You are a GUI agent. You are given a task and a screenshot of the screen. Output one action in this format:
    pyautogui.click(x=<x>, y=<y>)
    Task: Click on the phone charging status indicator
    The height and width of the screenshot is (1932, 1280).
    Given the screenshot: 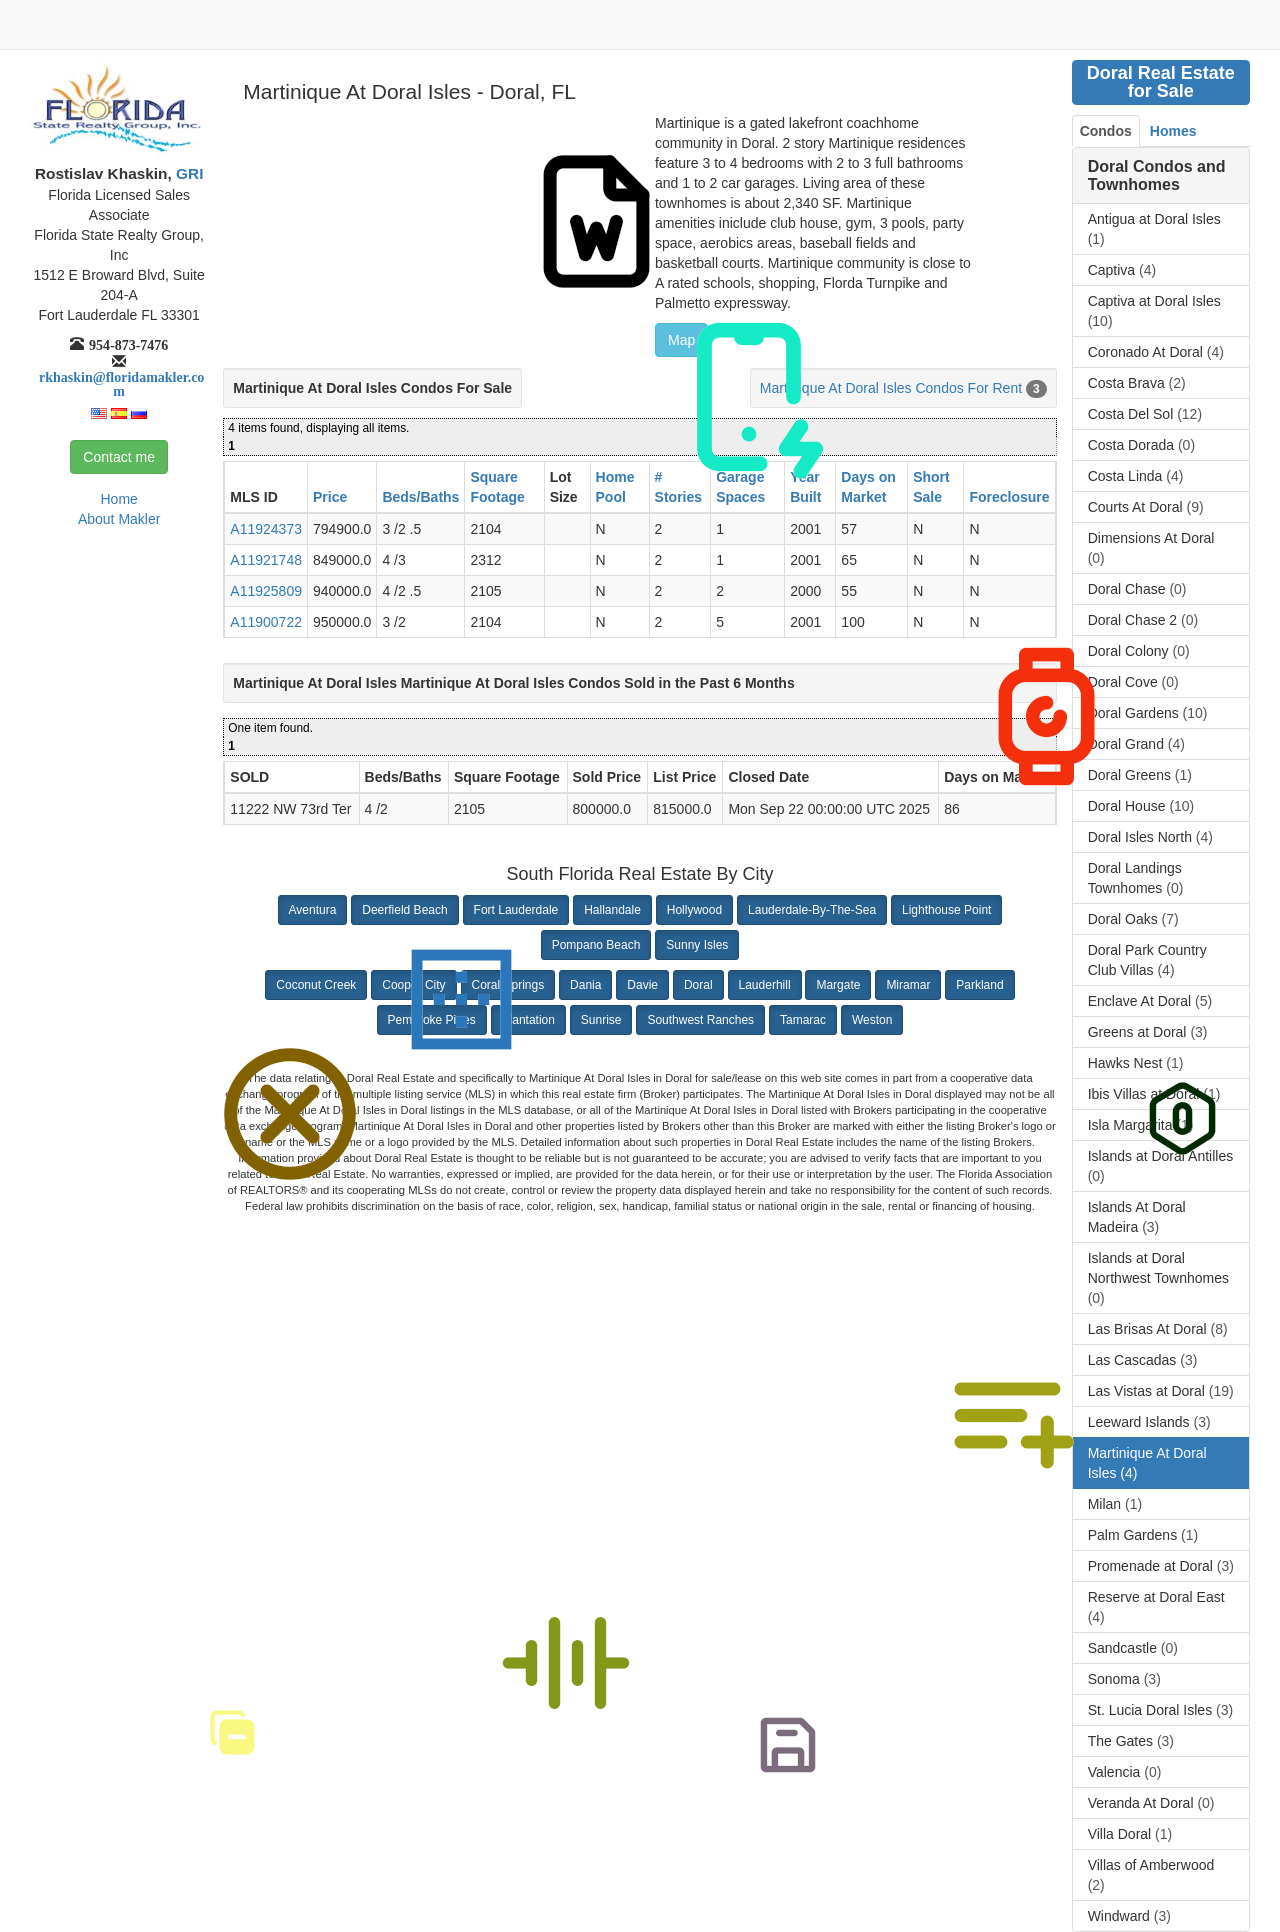 What is the action you would take?
    pyautogui.click(x=749, y=397)
    